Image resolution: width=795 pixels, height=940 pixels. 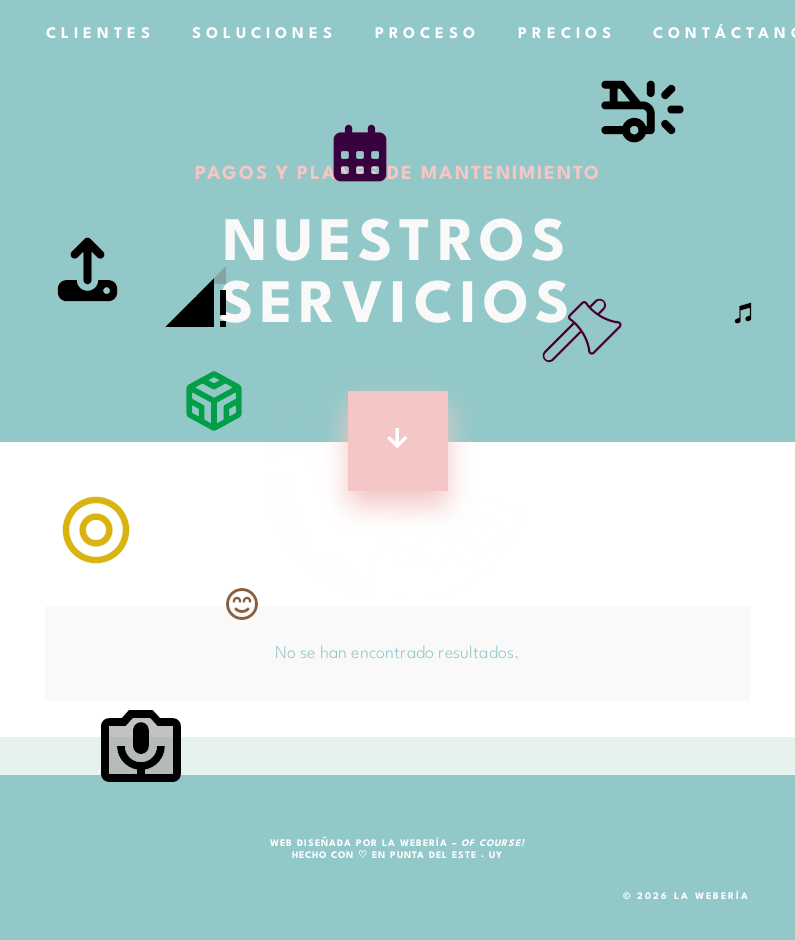 What do you see at coordinates (360, 155) in the screenshot?
I see `view calendar with scheduled events` at bounding box center [360, 155].